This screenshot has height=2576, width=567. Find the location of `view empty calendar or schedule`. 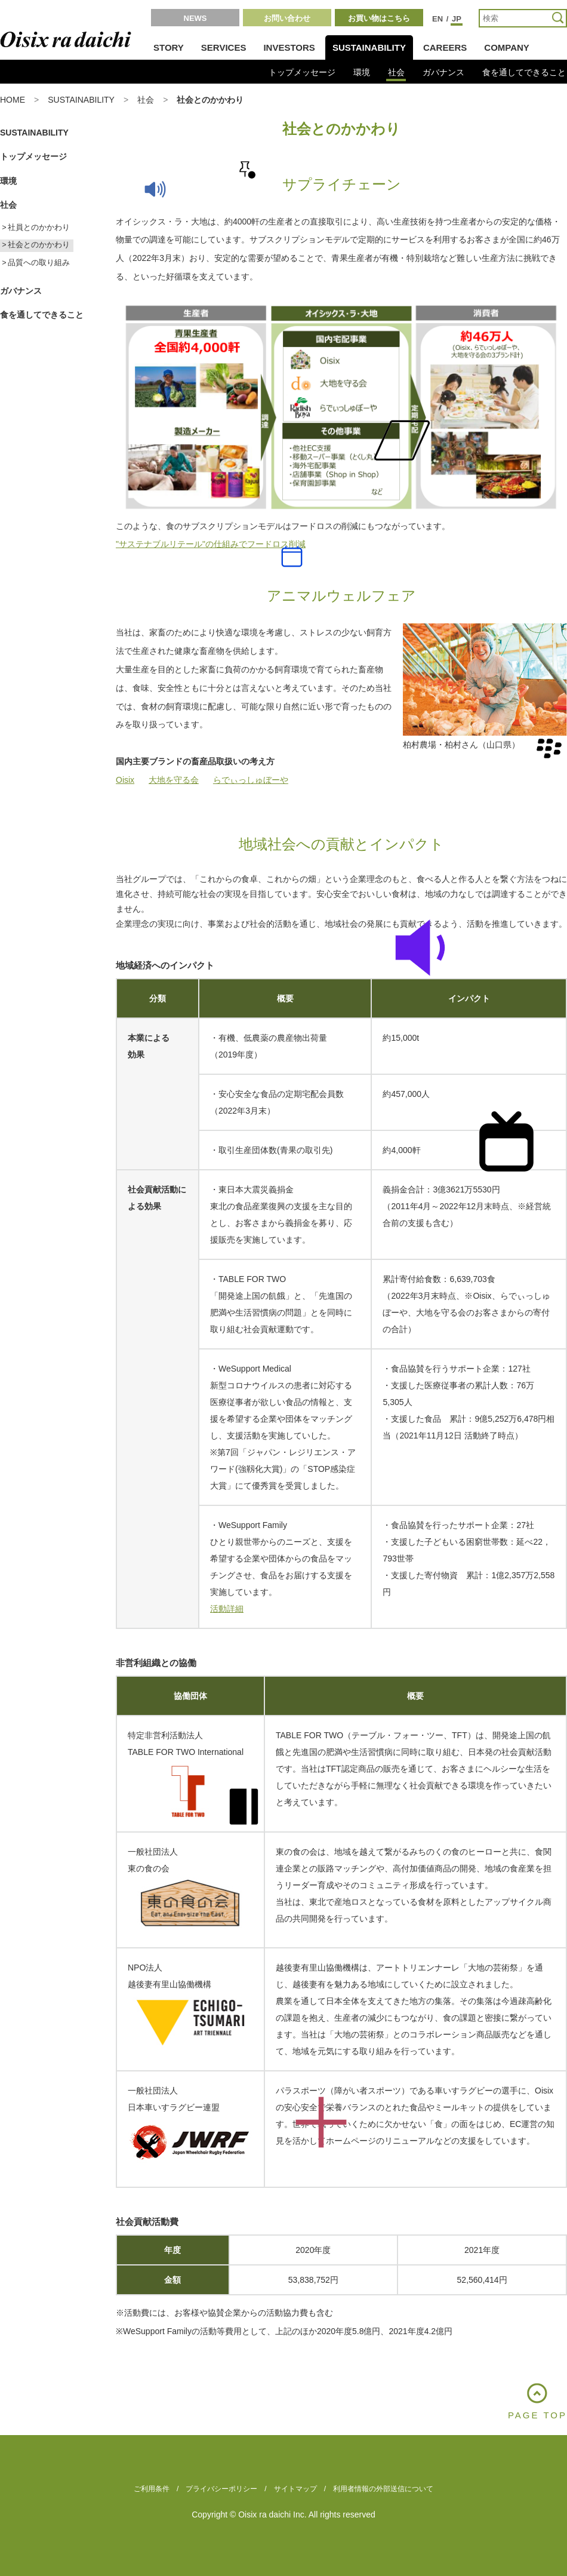

view empty calendar or schedule is located at coordinates (292, 557).